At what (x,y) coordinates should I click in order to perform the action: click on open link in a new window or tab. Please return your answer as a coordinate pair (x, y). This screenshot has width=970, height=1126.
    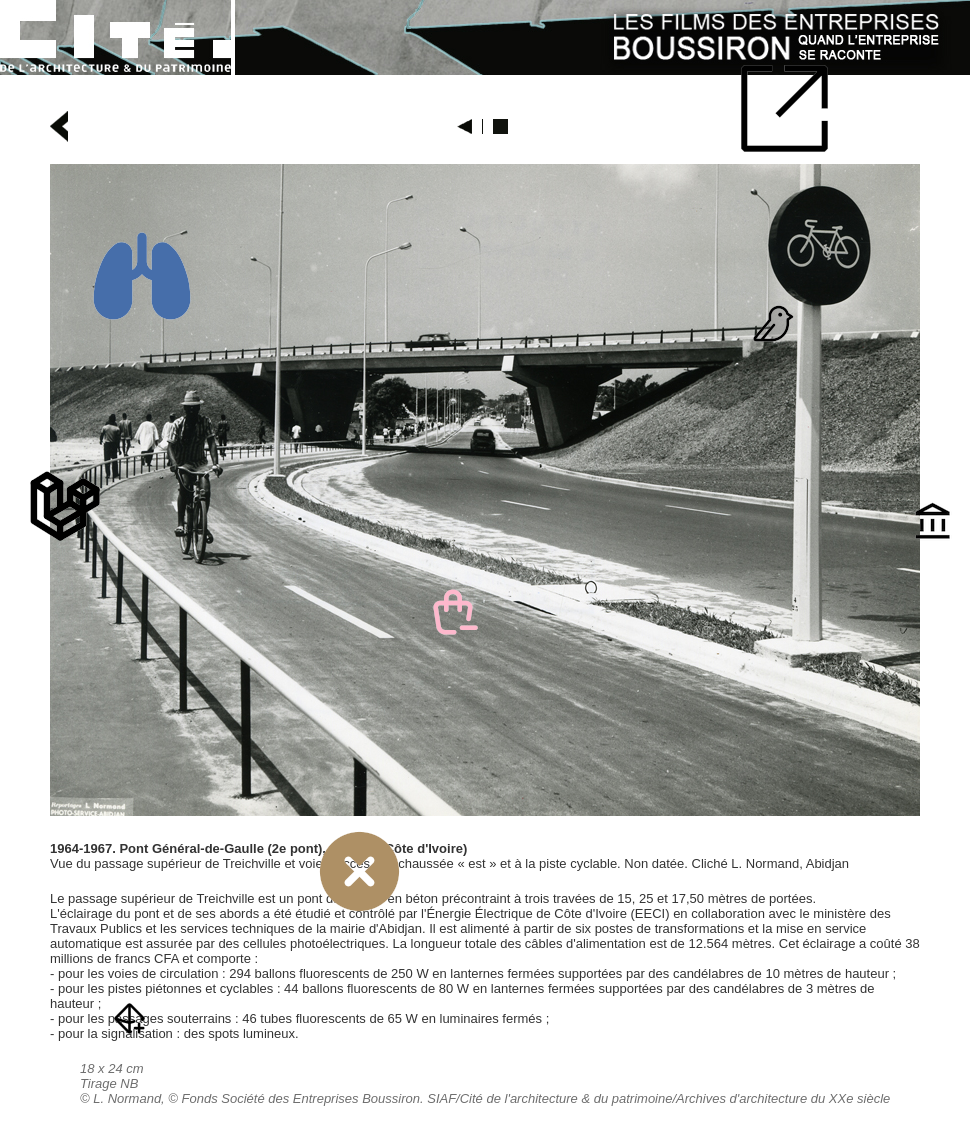
    Looking at the image, I should click on (784, 108).